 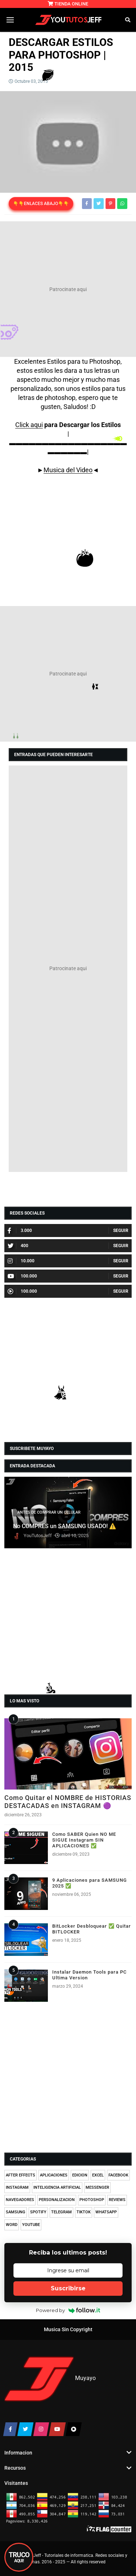 What do you see at coordinates (117, 439) in the screenshot?
I see `fire weapon or use special attack` at bounding box center [117, 439].